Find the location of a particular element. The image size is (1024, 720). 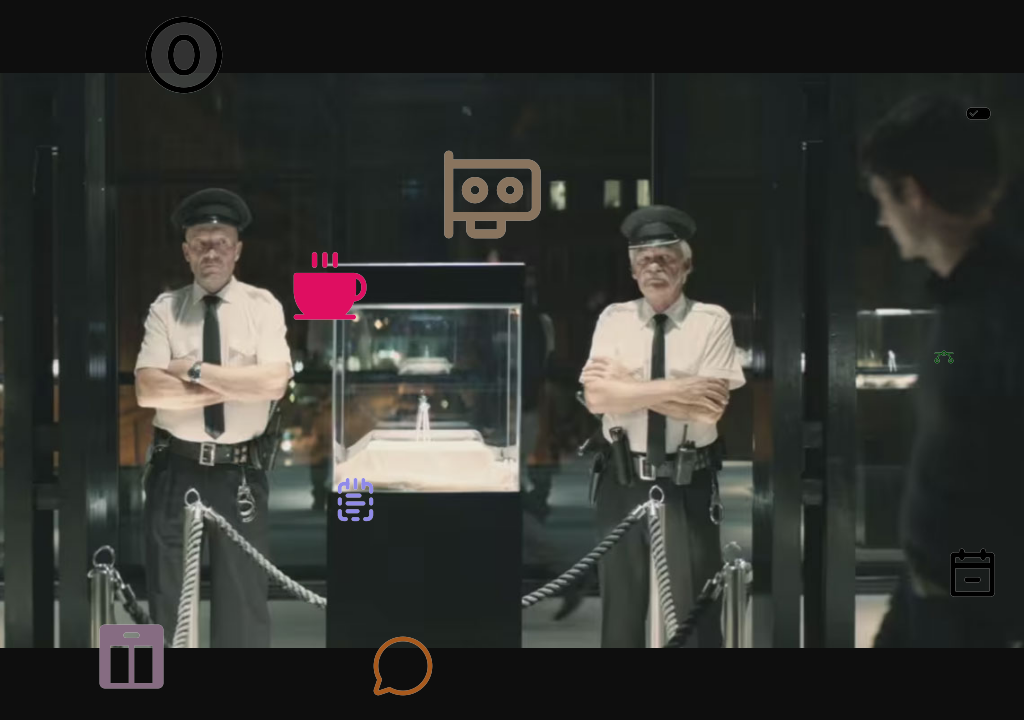

indicates zero items or empty count is located at coordinates (184, 55).